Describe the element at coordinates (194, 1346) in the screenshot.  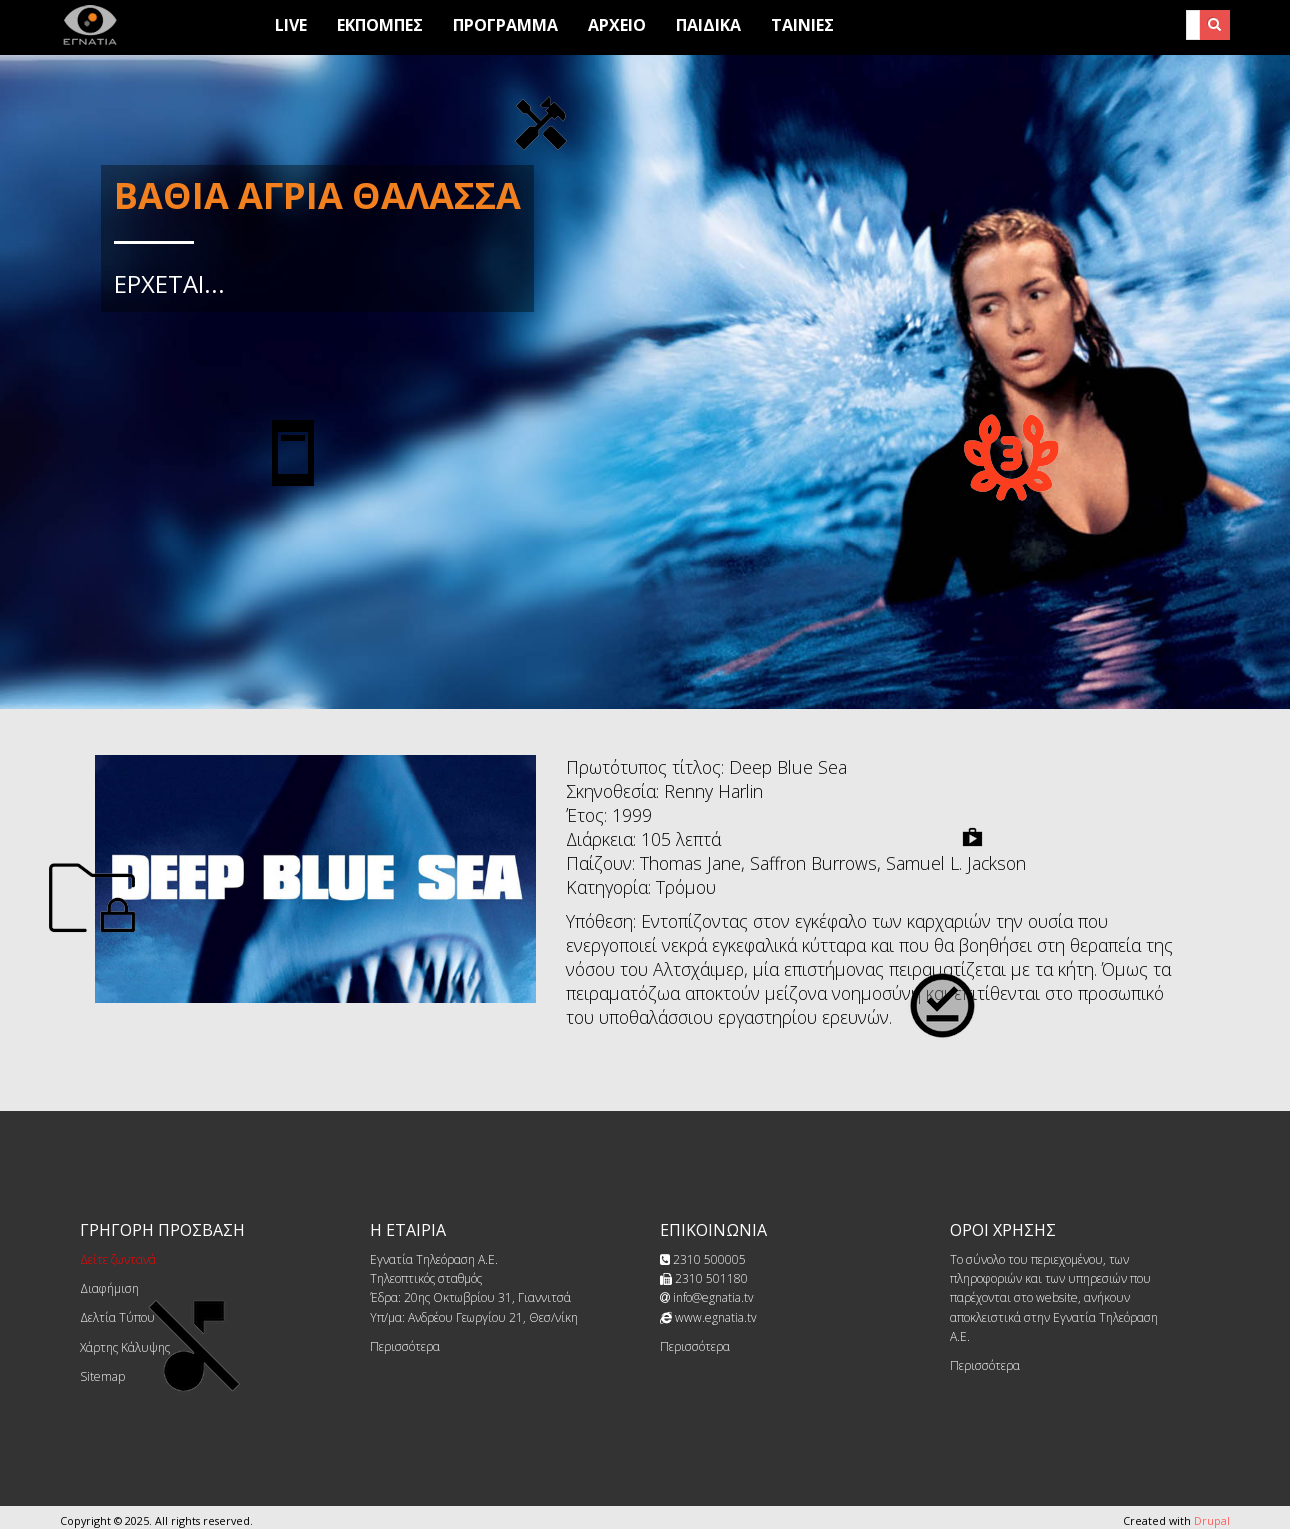
I see `mute or disable music playback` at that location.